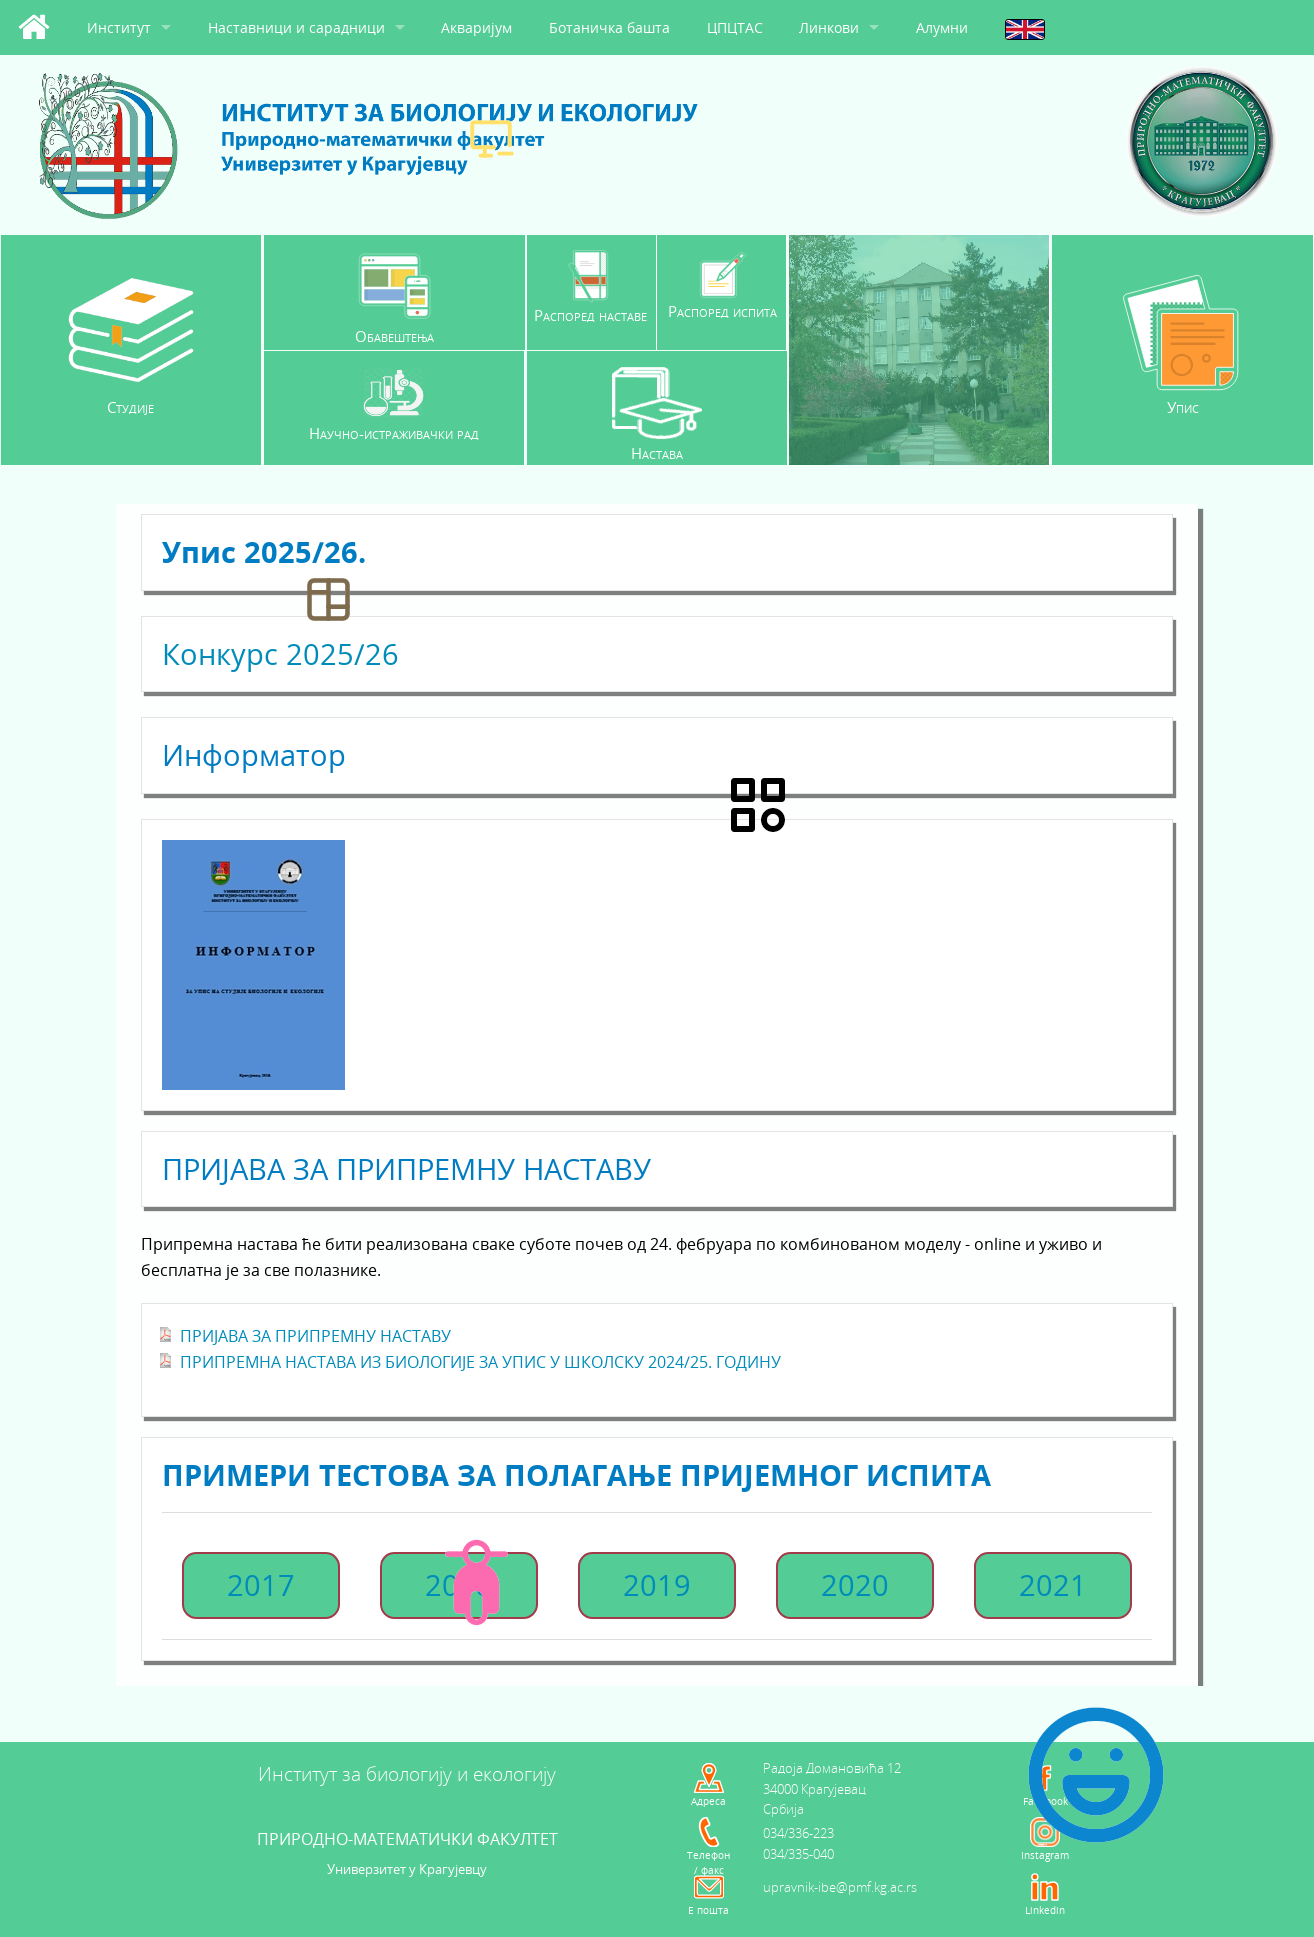  What do you see at coordinates (491, 139) in the screenshot?
I see `remove a desktop device from your account` at bounding box center [491, 139].